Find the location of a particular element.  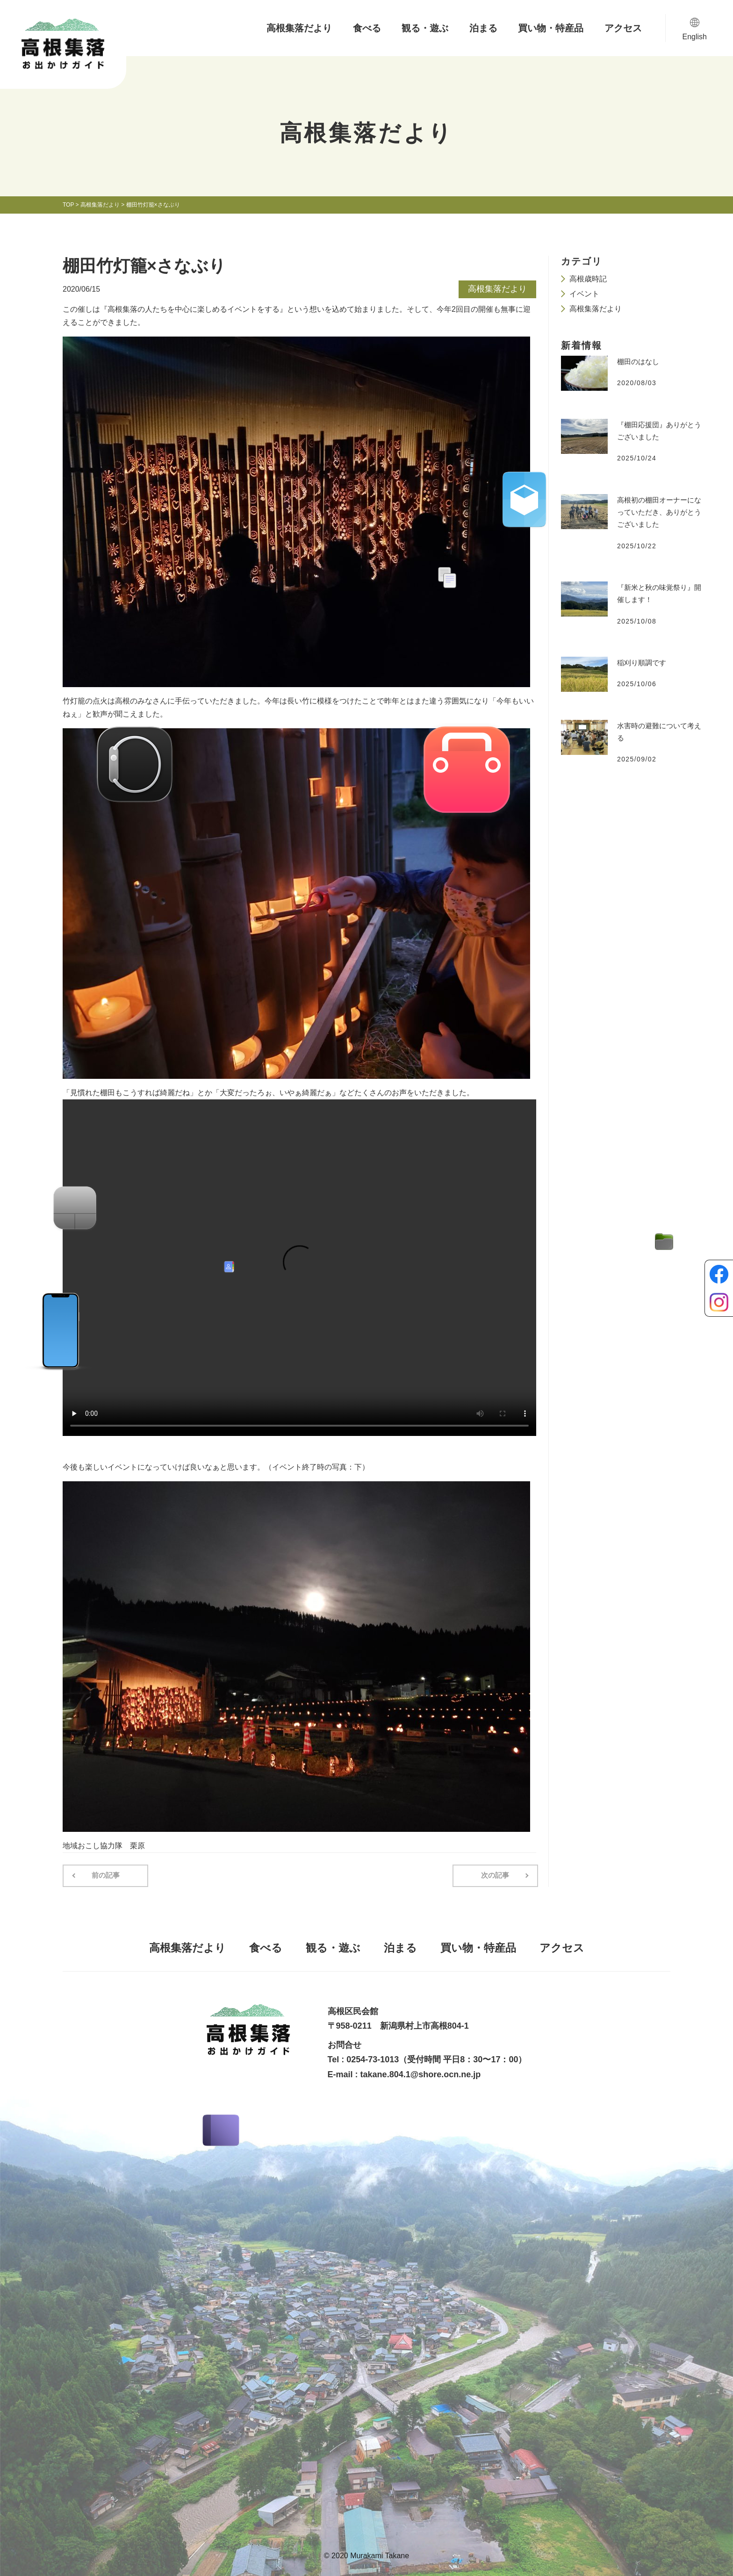

open your contacts or address book is located at coordinates (229, 1267).